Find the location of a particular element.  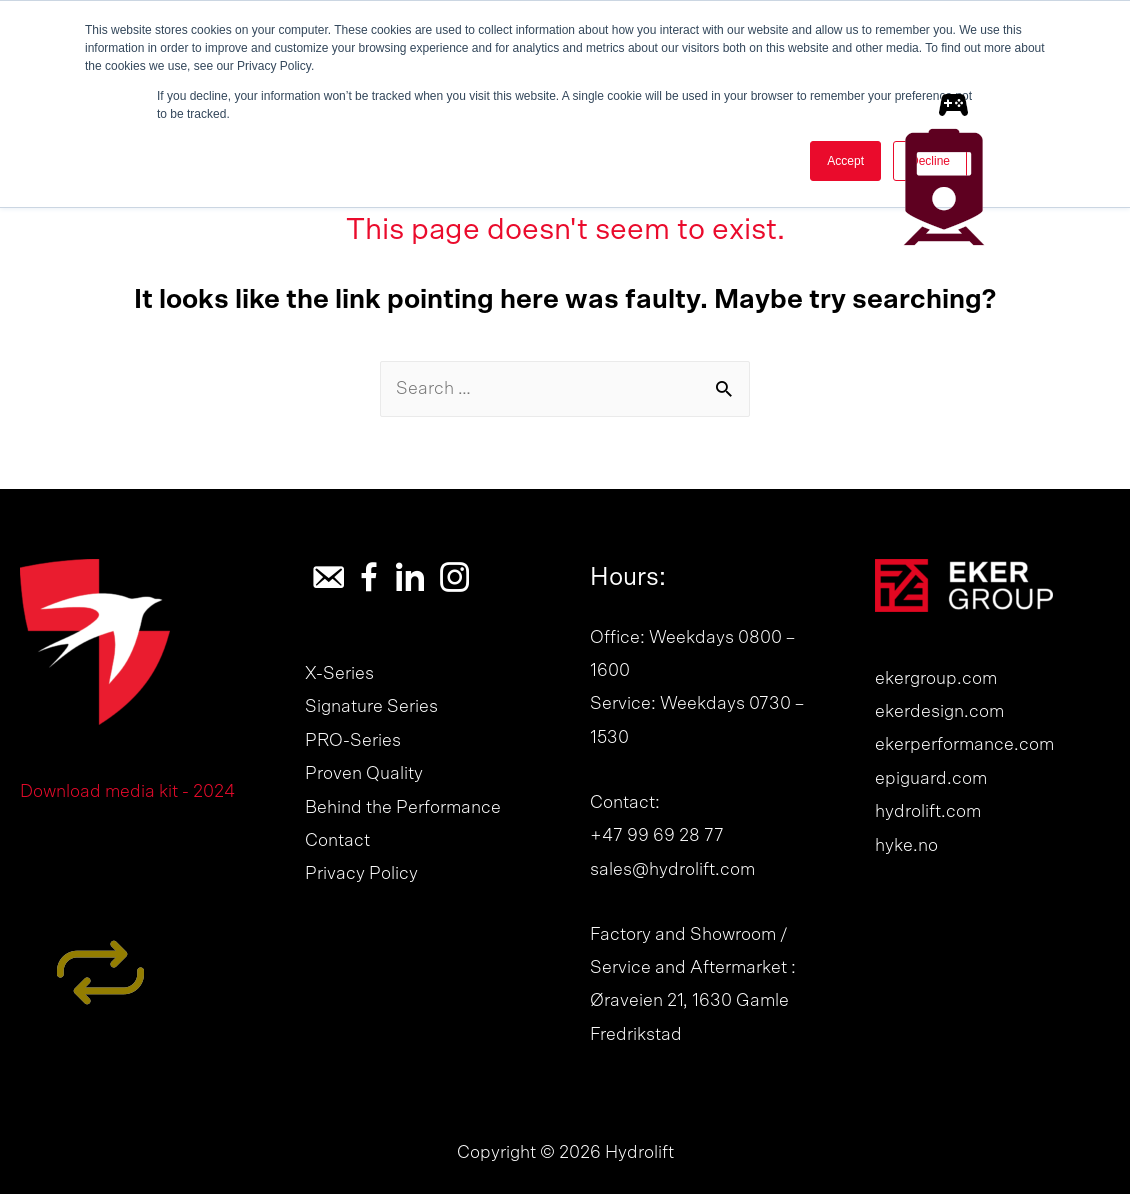

view train schedules or rail services is located at coordinates (944, 187).